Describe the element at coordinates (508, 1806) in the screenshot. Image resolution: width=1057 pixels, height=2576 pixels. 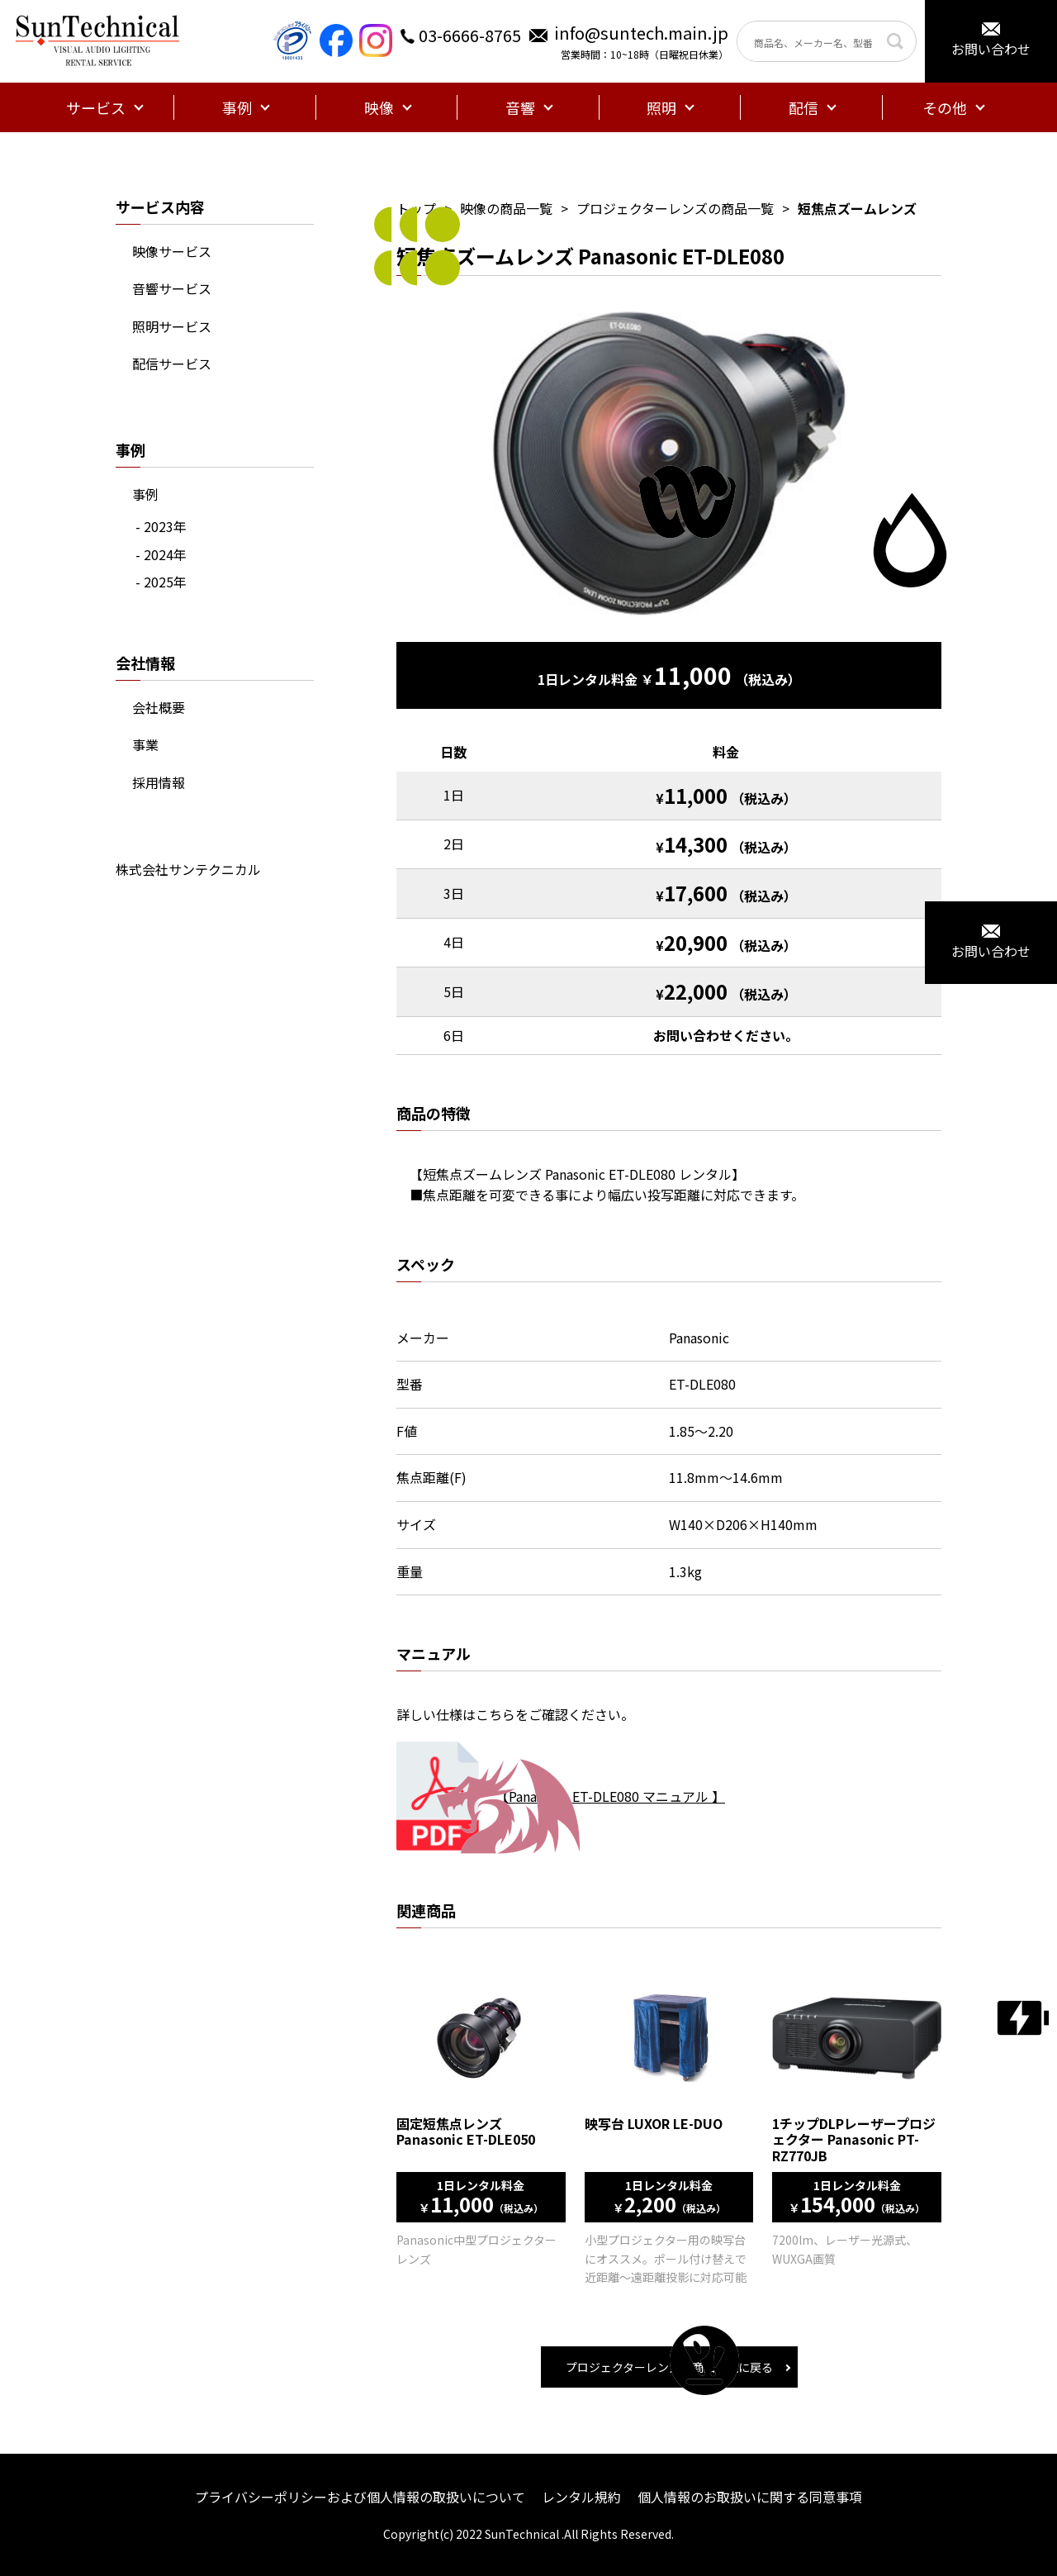
I see `redragon brand logo` at that location.